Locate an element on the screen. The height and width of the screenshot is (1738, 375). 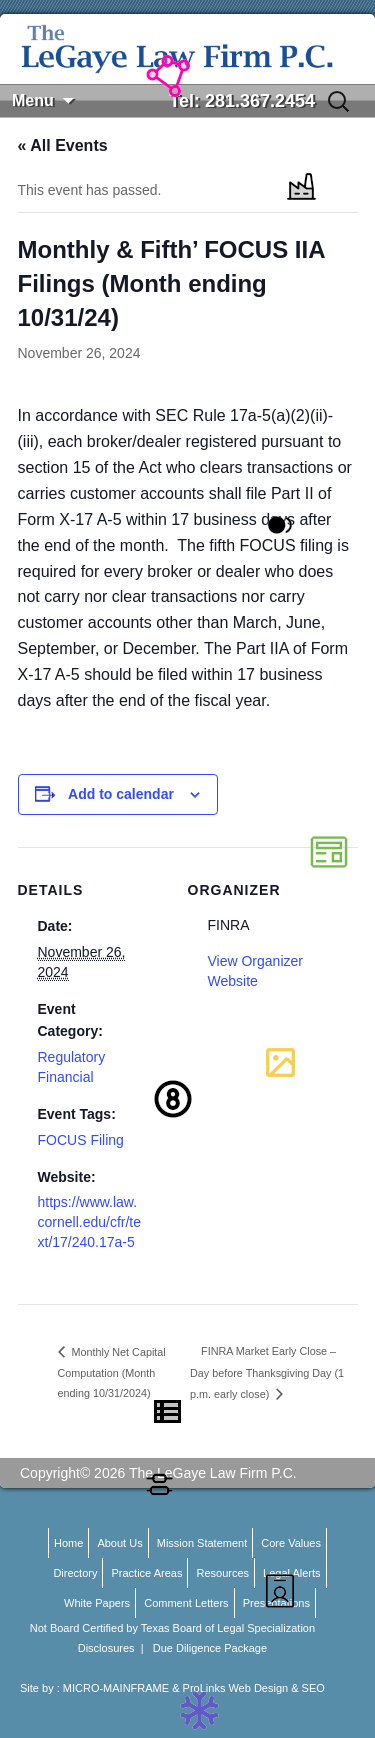
view user profile or identification details is located at coordinates (280, 1591).